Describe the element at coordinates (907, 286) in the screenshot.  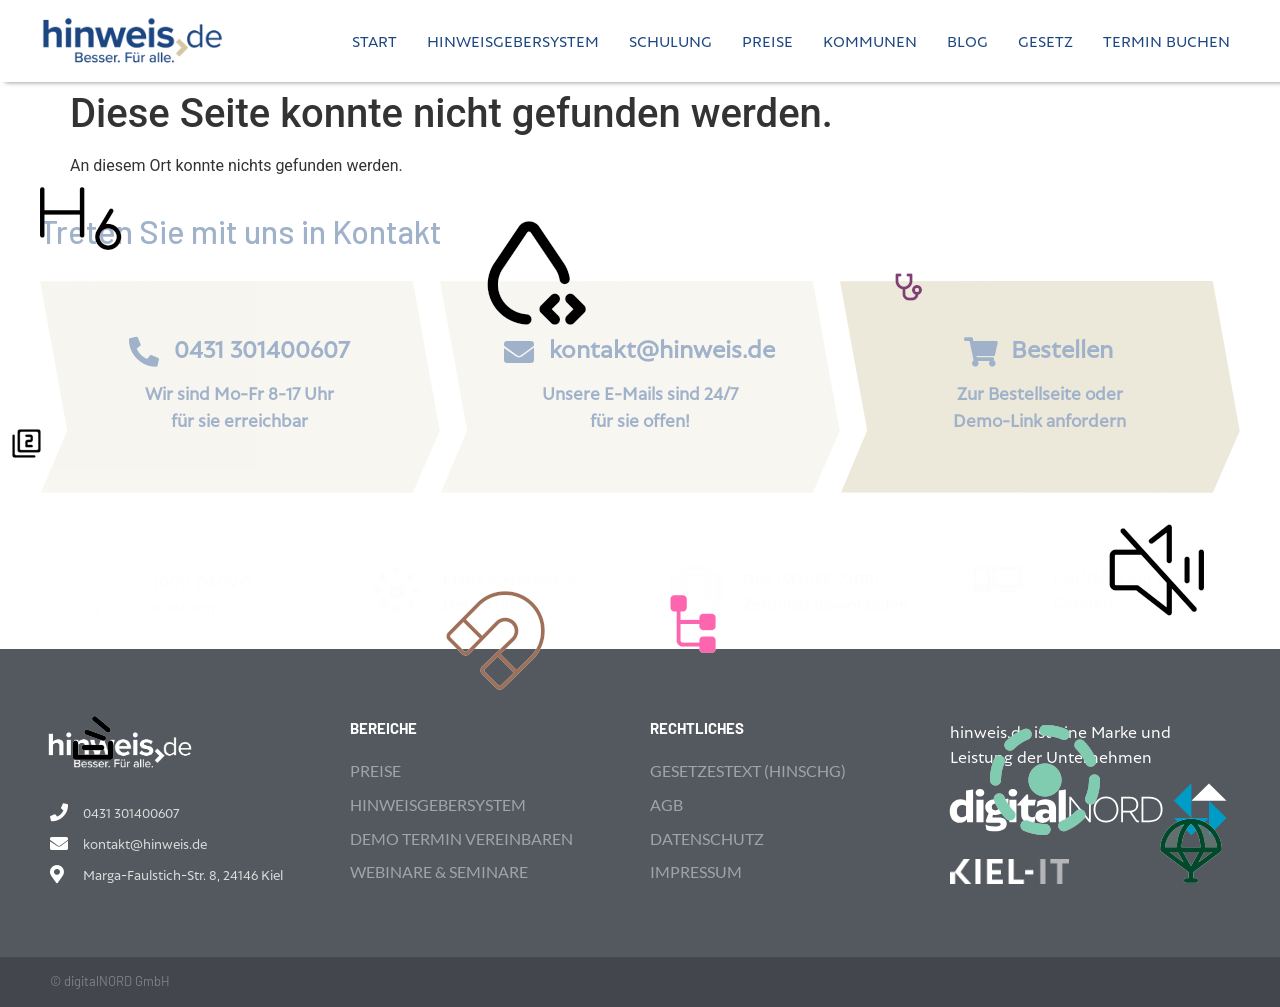
I see `access health or medical features` at that location.